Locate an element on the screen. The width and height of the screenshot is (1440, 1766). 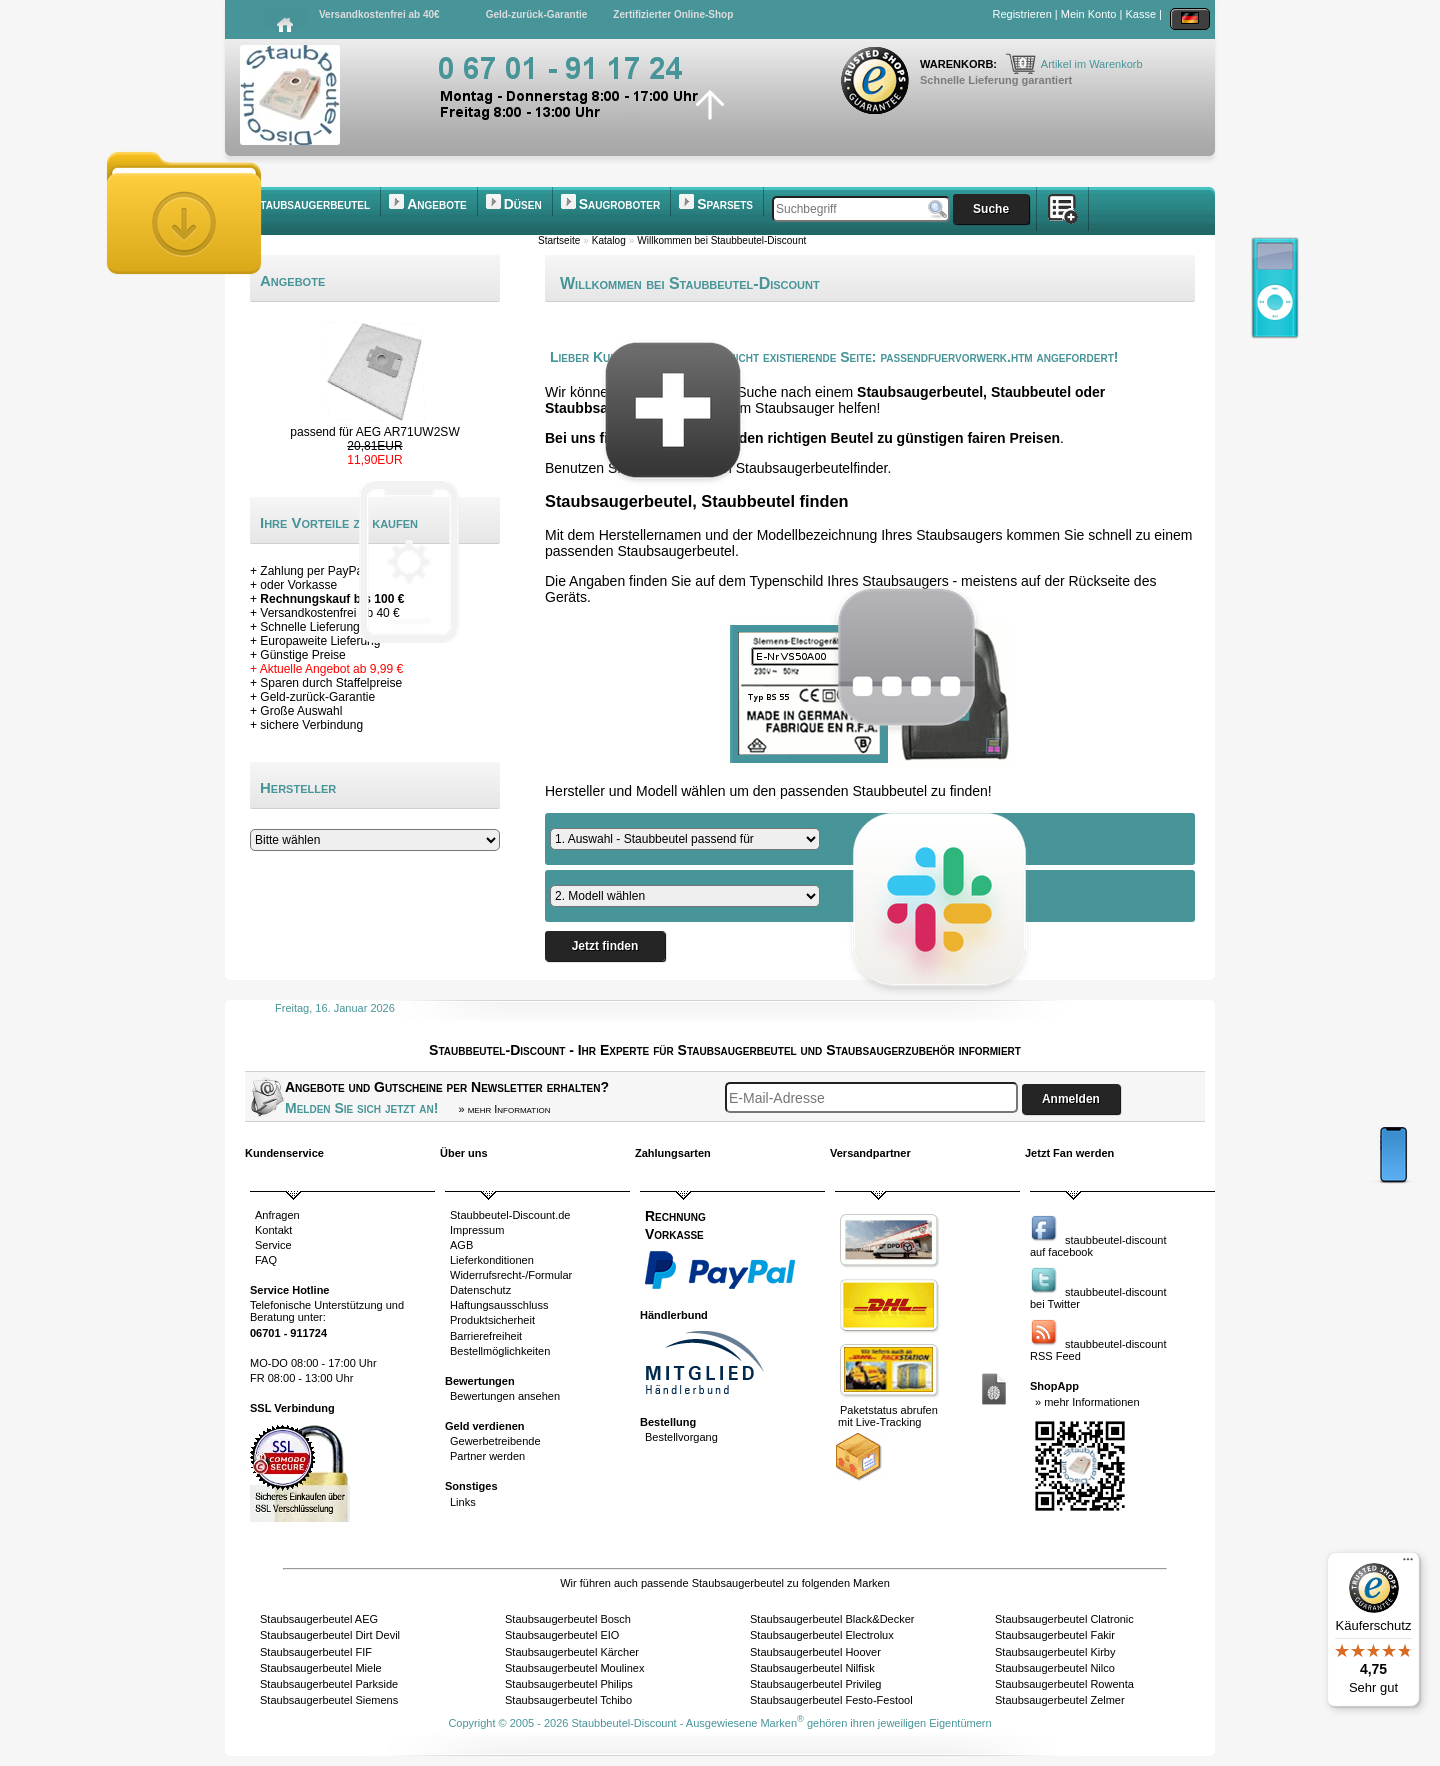
a DICOM medical imaging file is located at coordinates (994, 1389).